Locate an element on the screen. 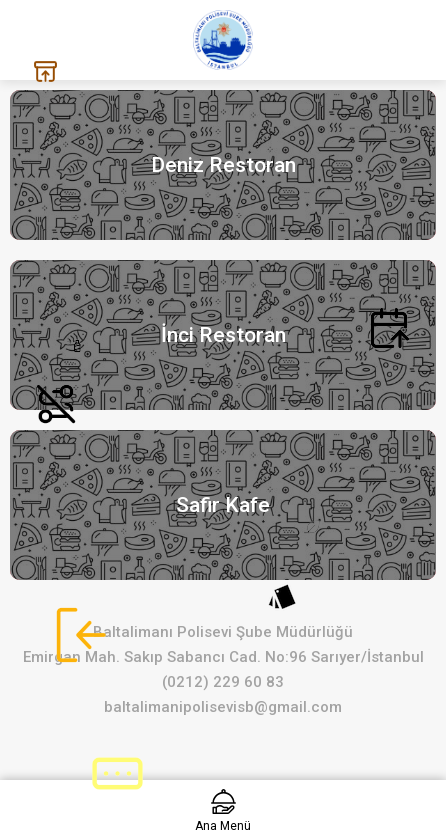 The height and width of the screenshot is (840, 446). restore item from archive is located at coordinates (45, 71).